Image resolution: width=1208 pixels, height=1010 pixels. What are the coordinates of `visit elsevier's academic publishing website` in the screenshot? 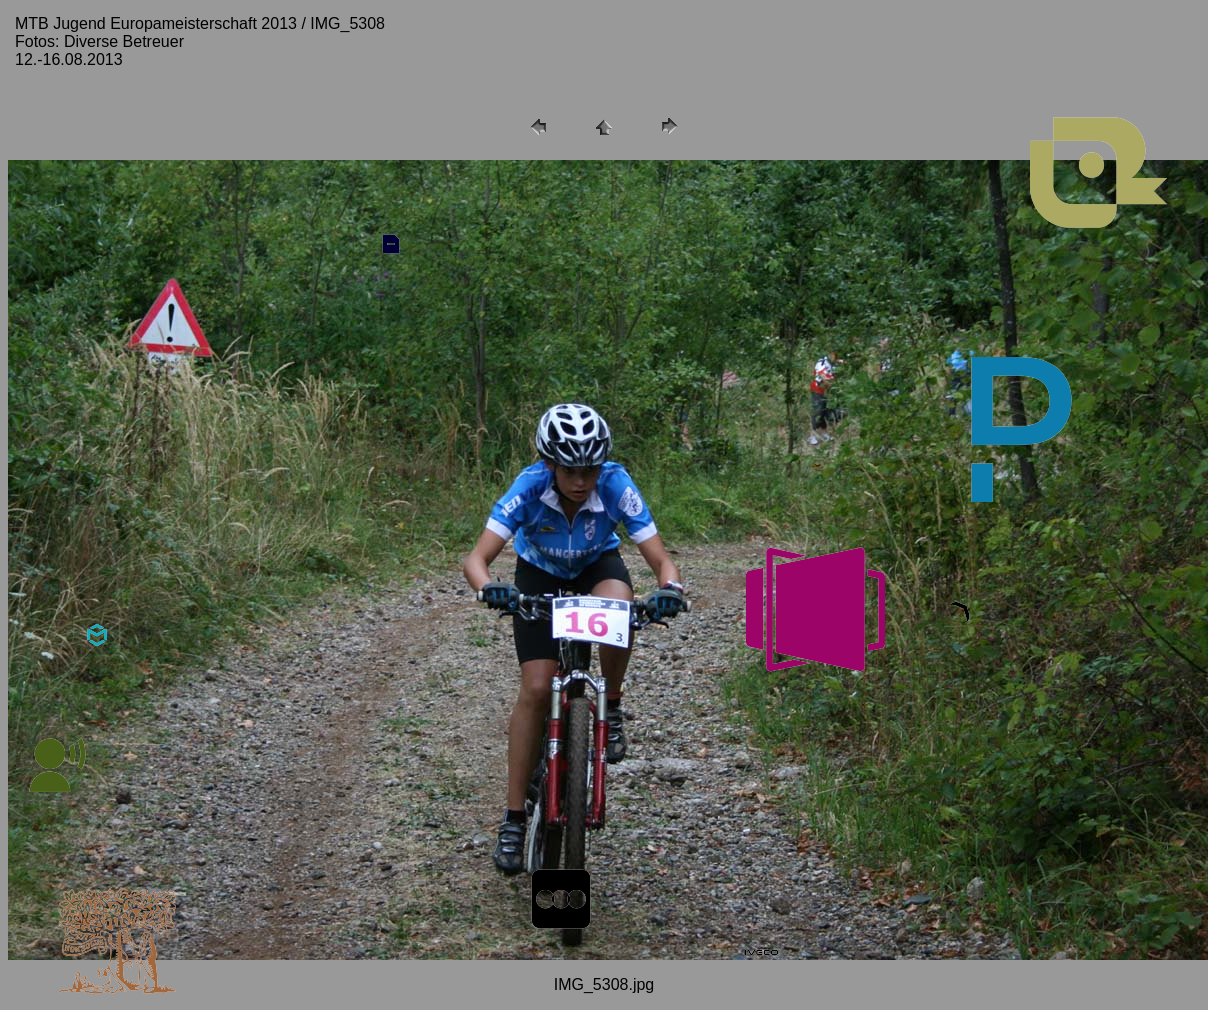 It's located at (117, 941).